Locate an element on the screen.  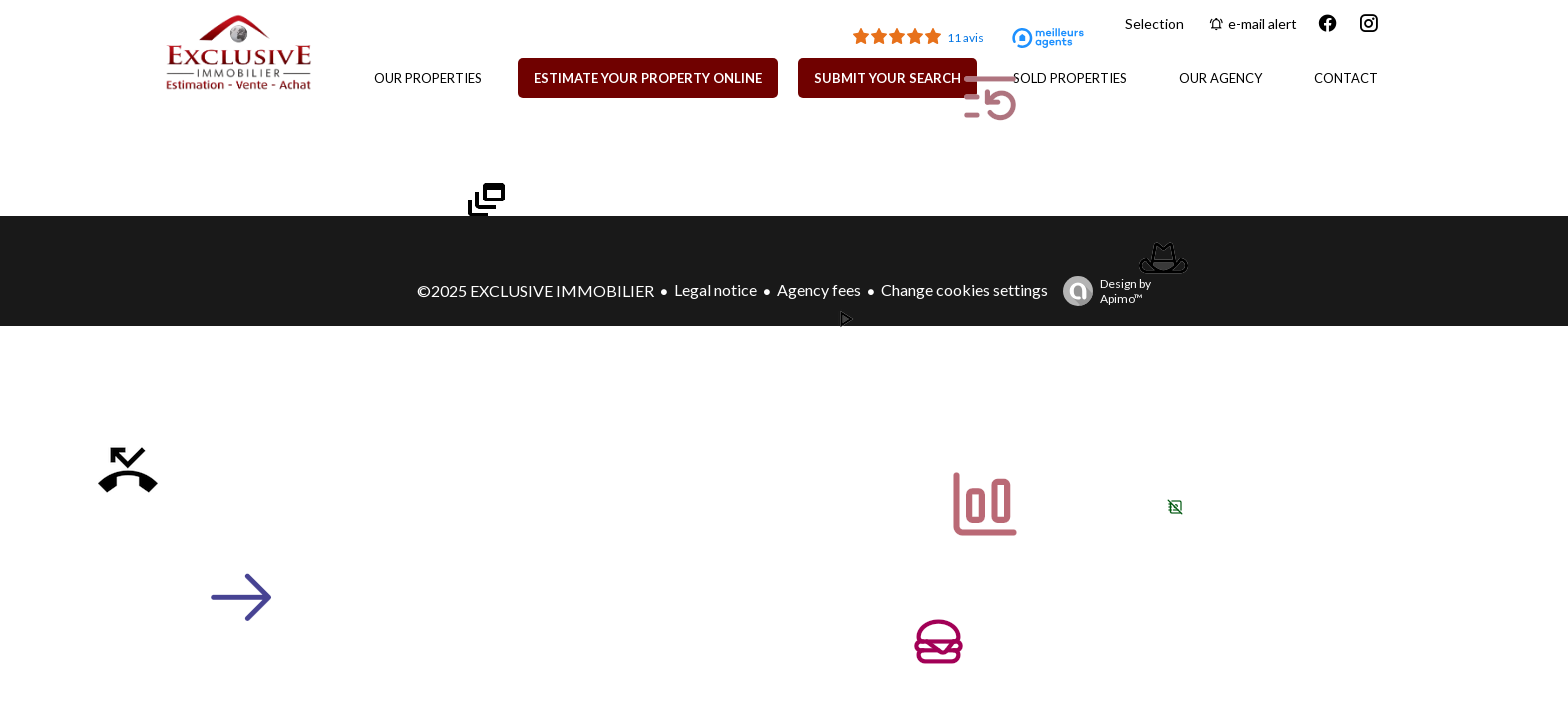
view dynamic or stacked content feed is located at coordinates (486, 199).